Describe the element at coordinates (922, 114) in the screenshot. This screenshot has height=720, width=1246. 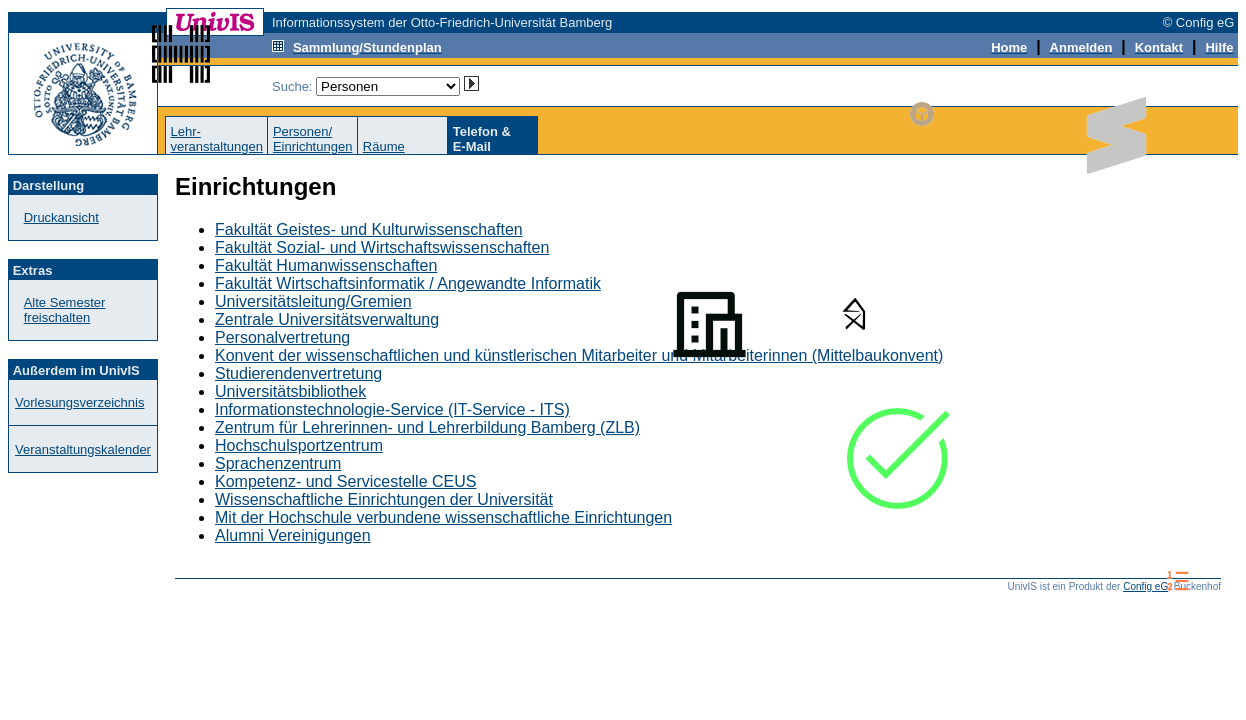
I see `open sketchfab to view 3d models` at that location.